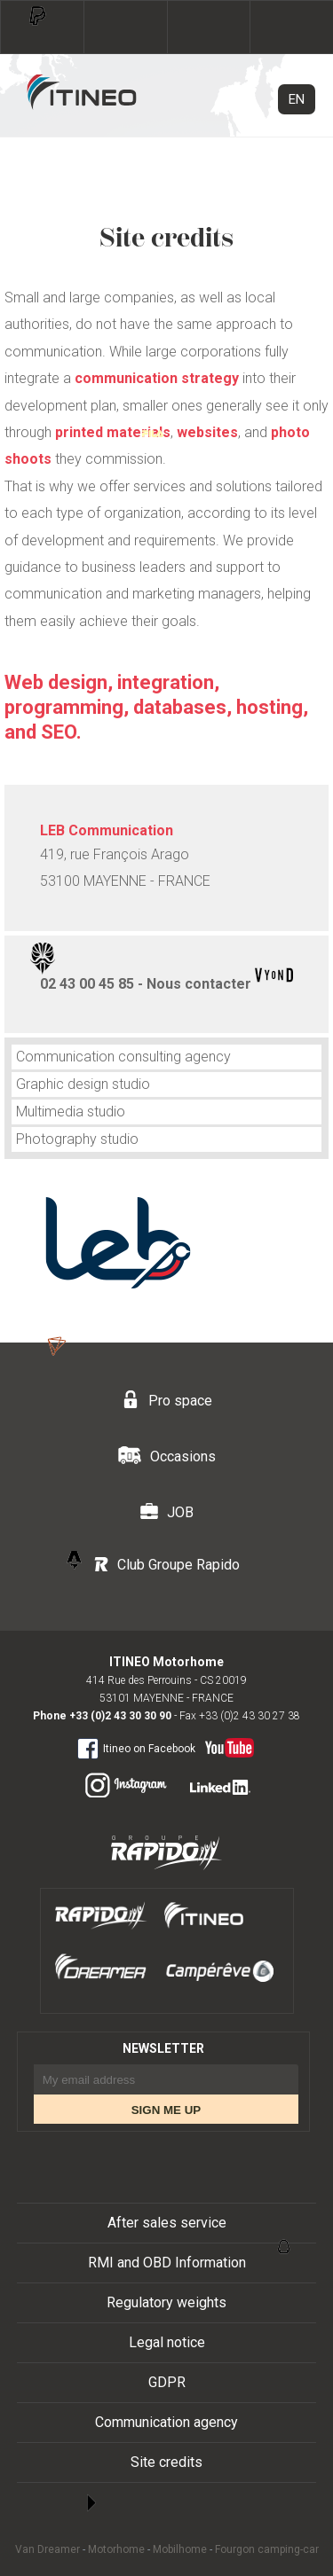  Describe the element at coordinates (57, 1346) in the screenshot. I see `pushed app logo` at that location.